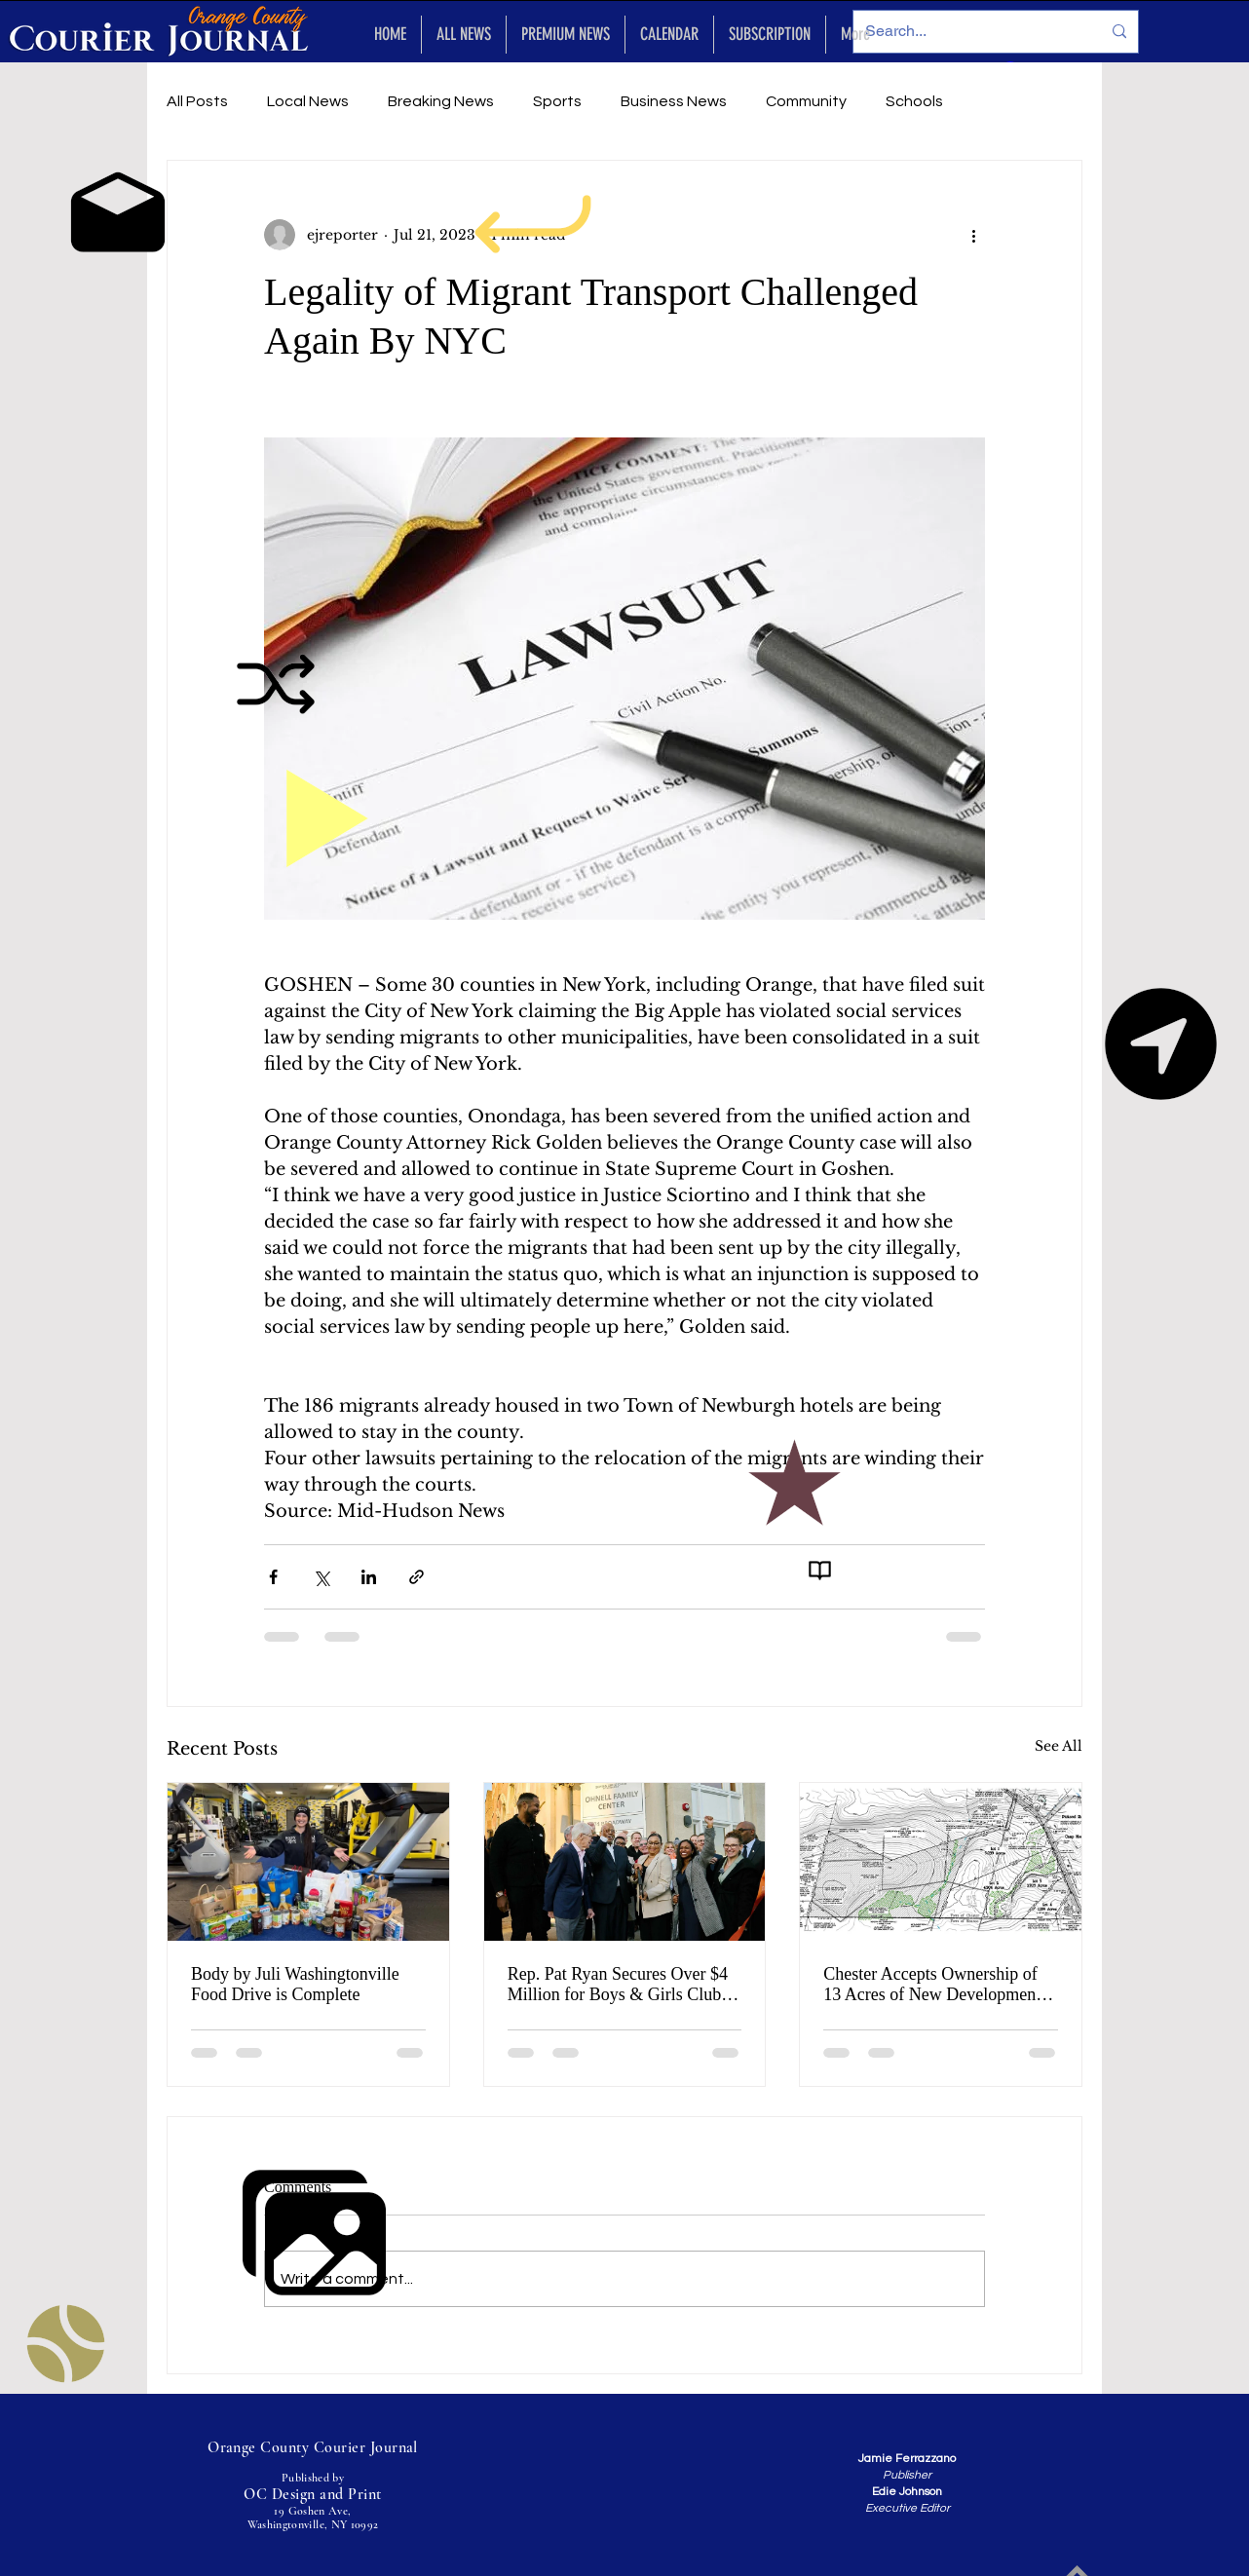 The image size is (1249, 2576). Describe the element at coordinates (819, 1569) in the screenshot. I see `open reading mode or e-reader` at that location.